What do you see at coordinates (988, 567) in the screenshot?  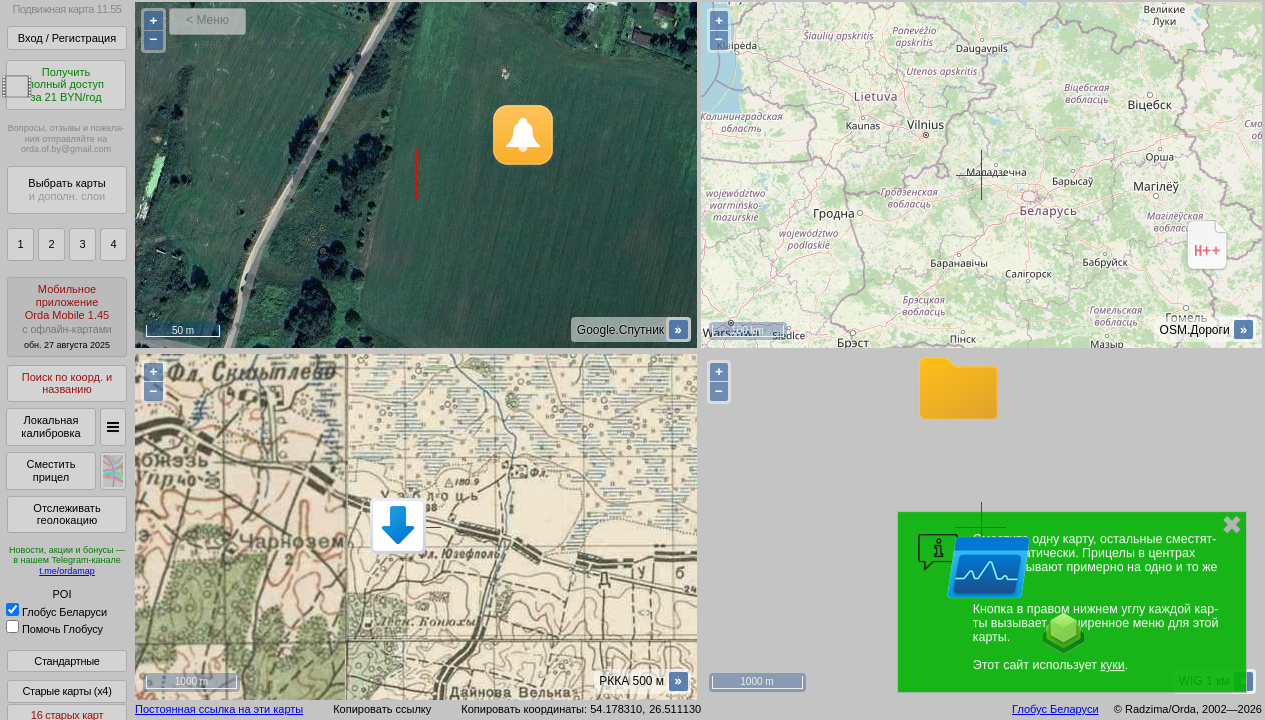 I see `open process monitor application` at bounding box center [988, 567].